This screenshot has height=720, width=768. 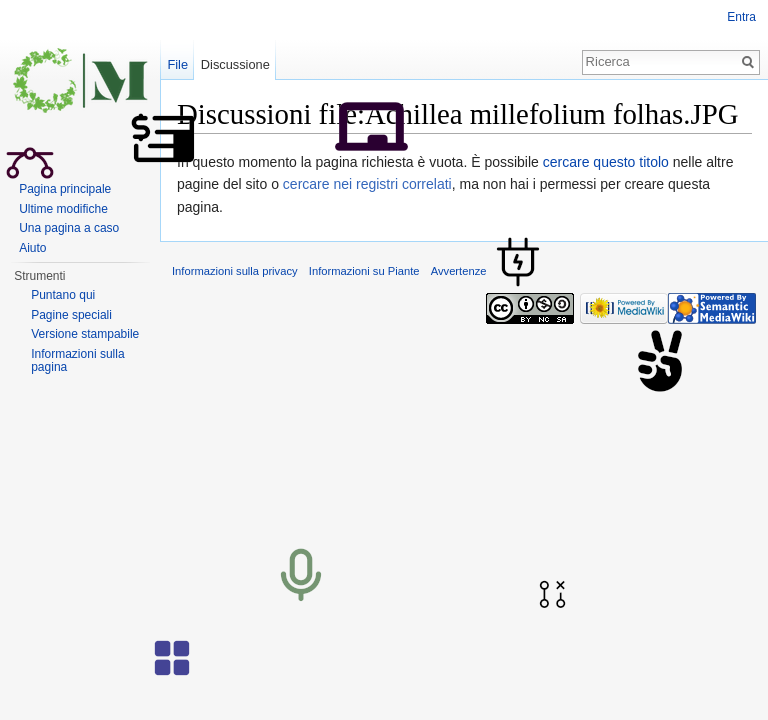 I want to click on indicates device is currently charging, so click(x=518, y=262).